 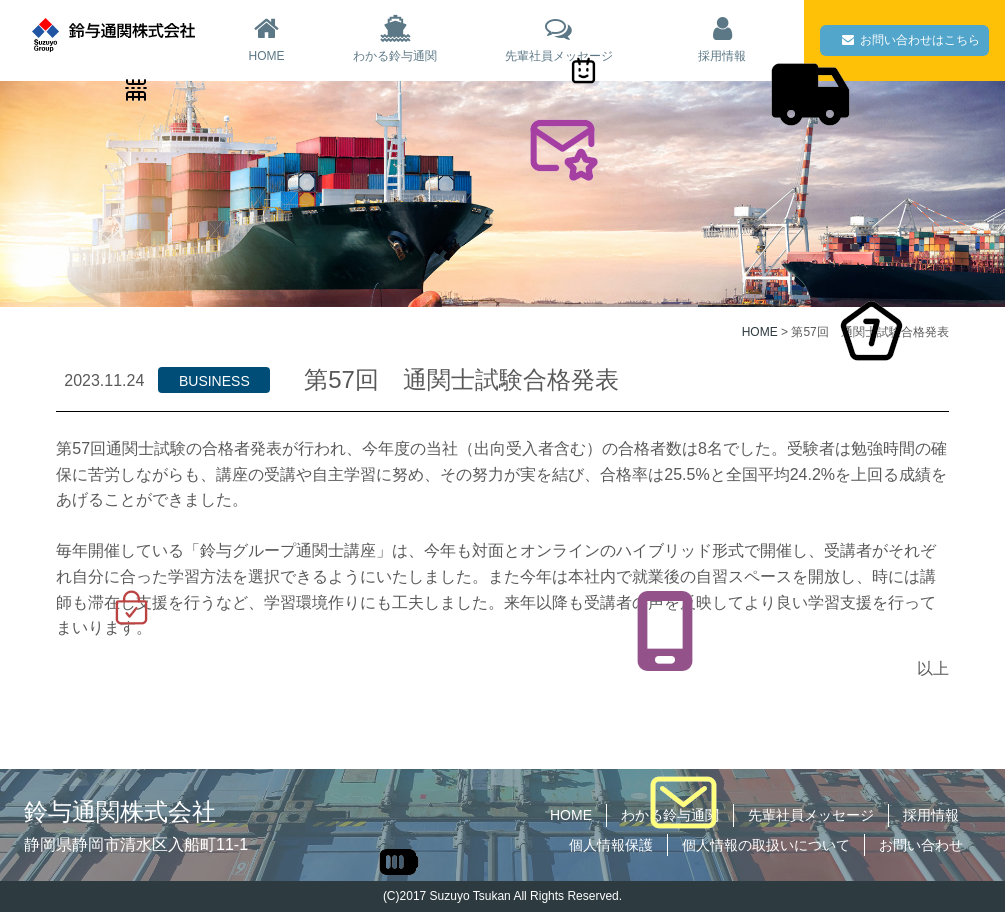 I want to click on open your email inbox, so click(x=683, y=802).